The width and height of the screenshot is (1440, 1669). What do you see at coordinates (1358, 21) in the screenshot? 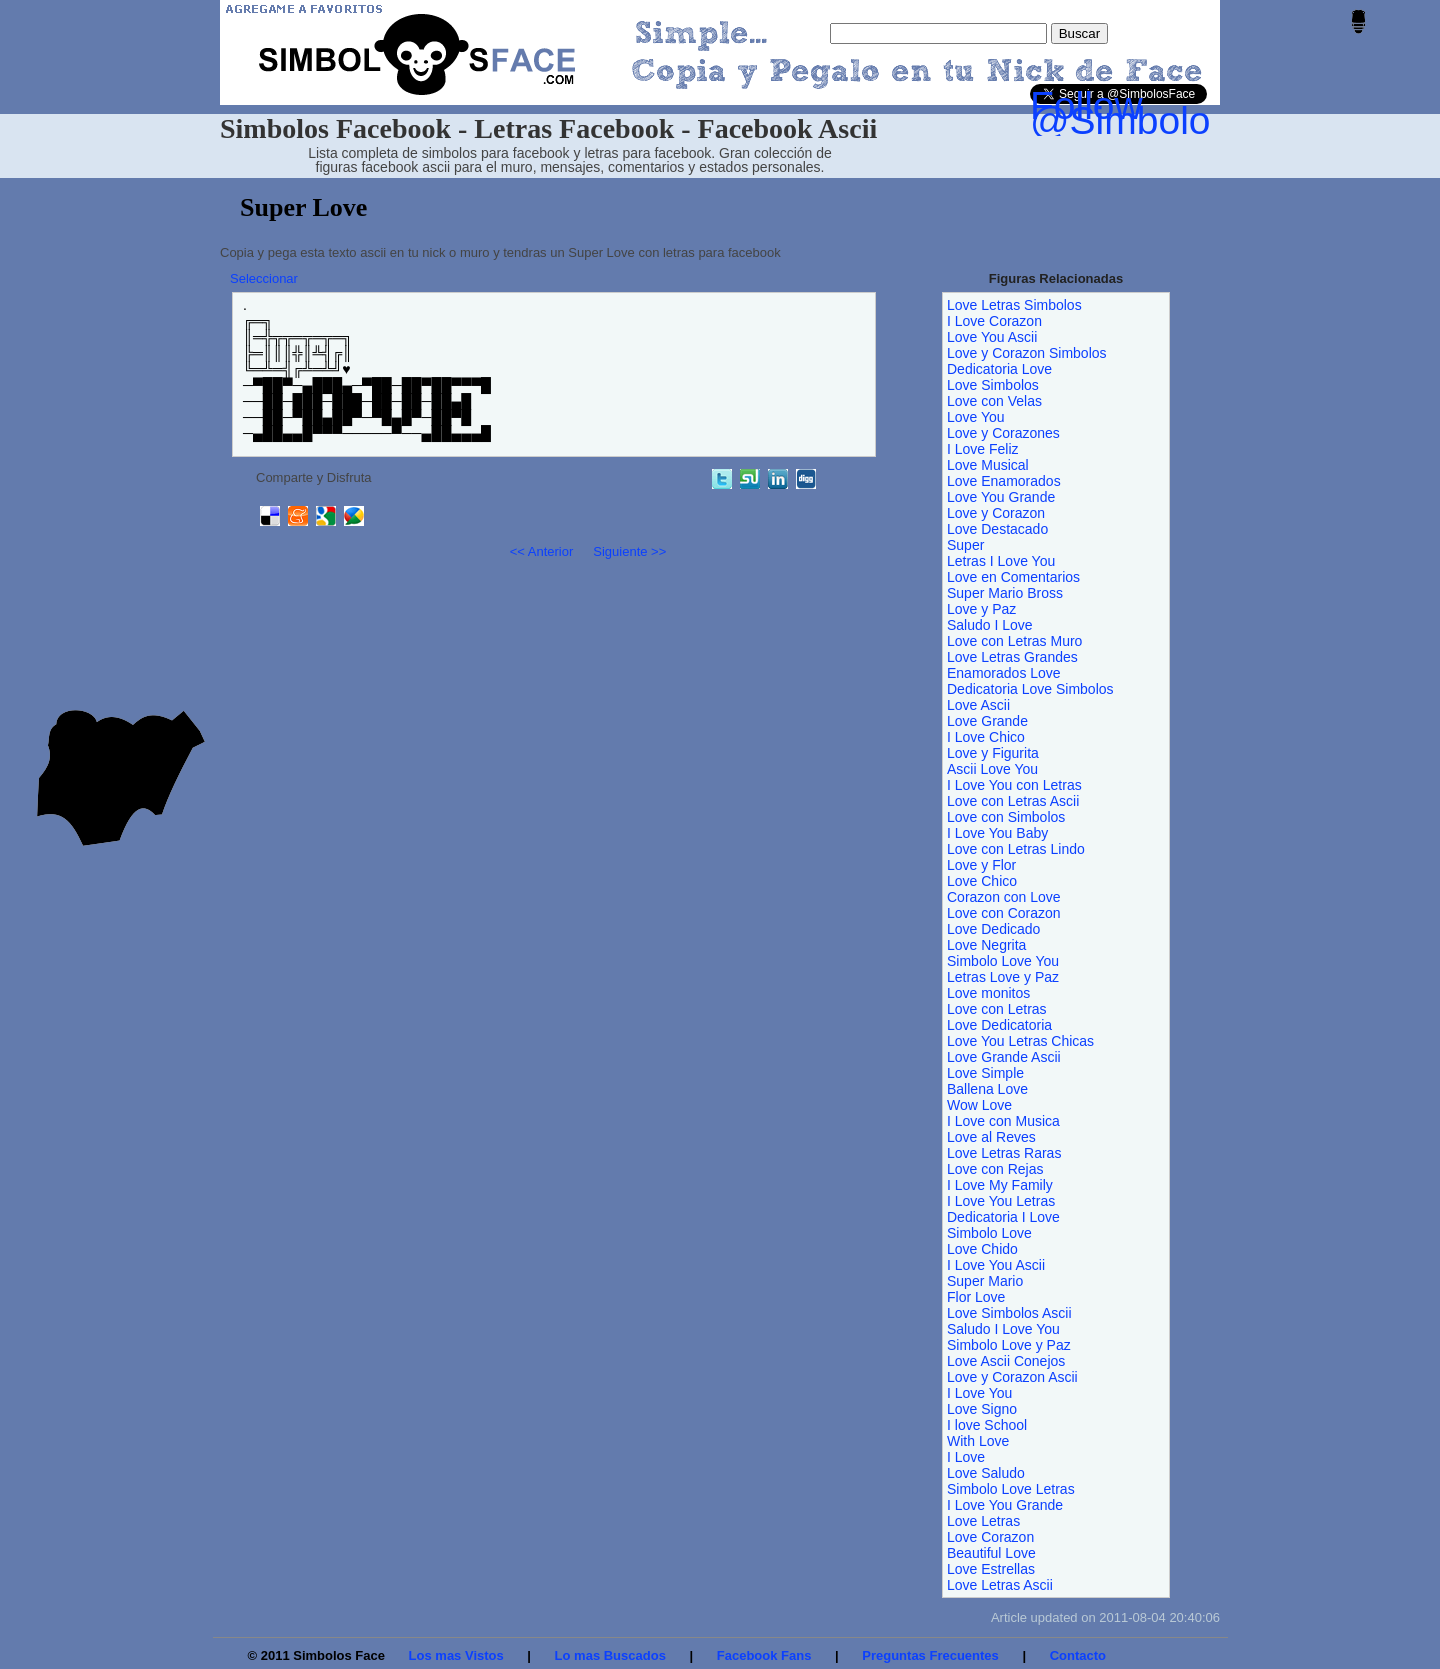
I see `equip body armor to your character` at bounding box center [1358, 21].